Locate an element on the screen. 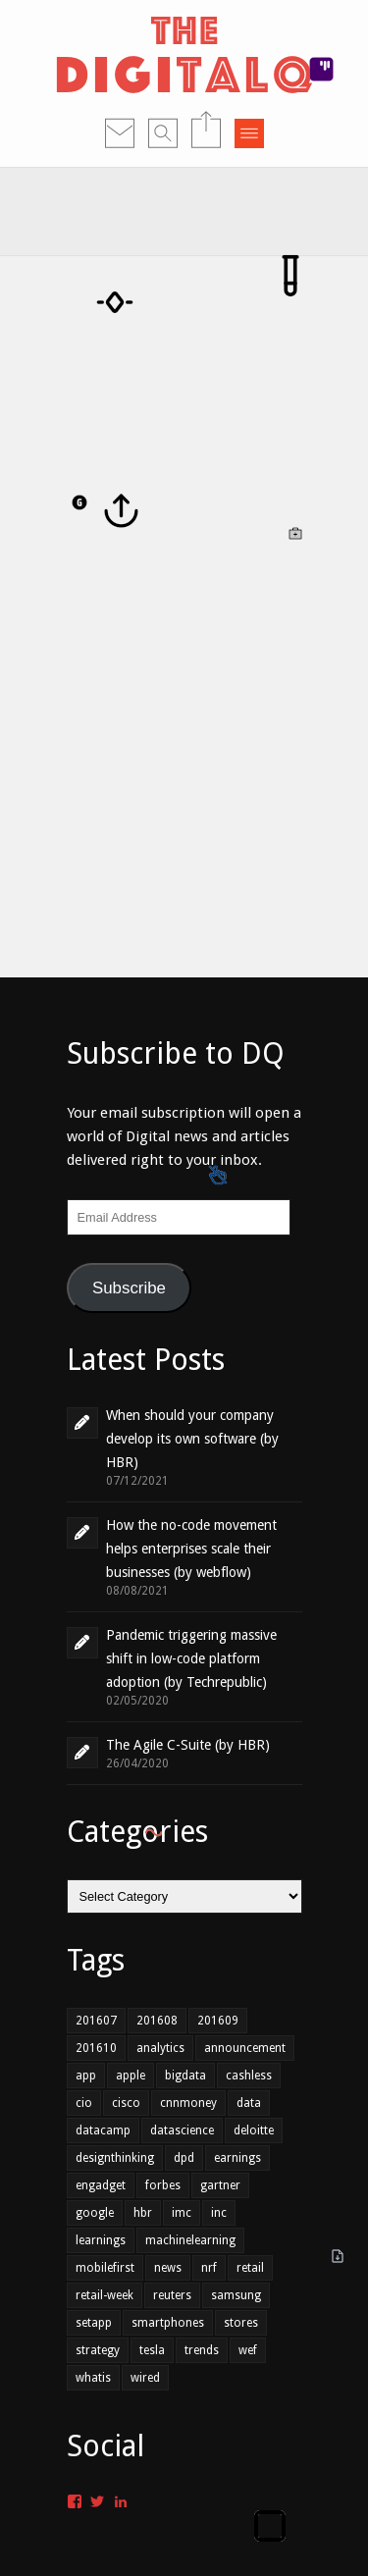  stop media playback is located at coordinates (270, 2526).